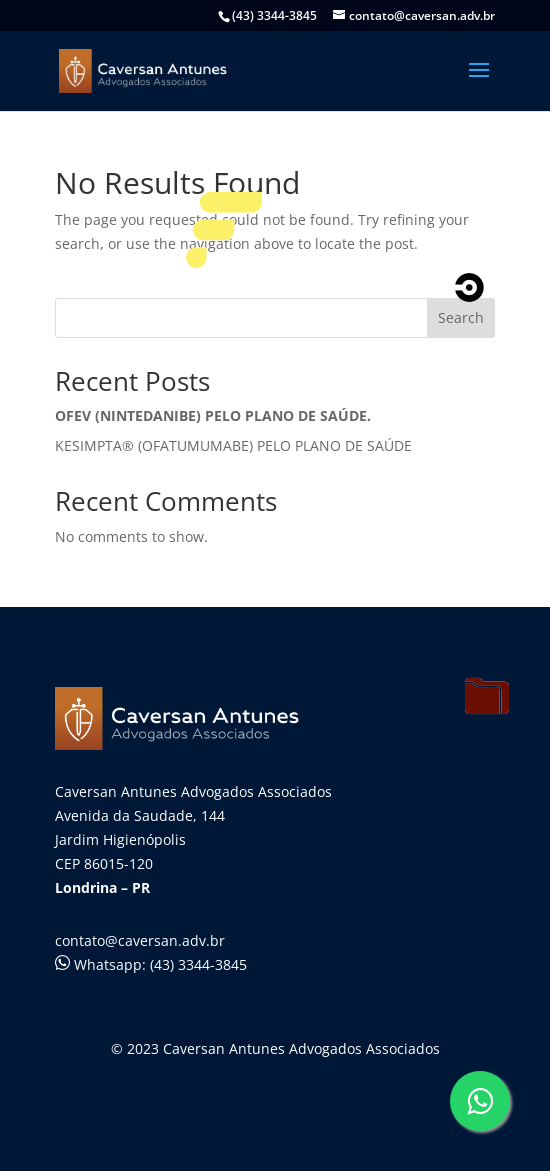 The image size is (550, 1171). I want to click on open proton drive cloud storage, so click(487, 696).